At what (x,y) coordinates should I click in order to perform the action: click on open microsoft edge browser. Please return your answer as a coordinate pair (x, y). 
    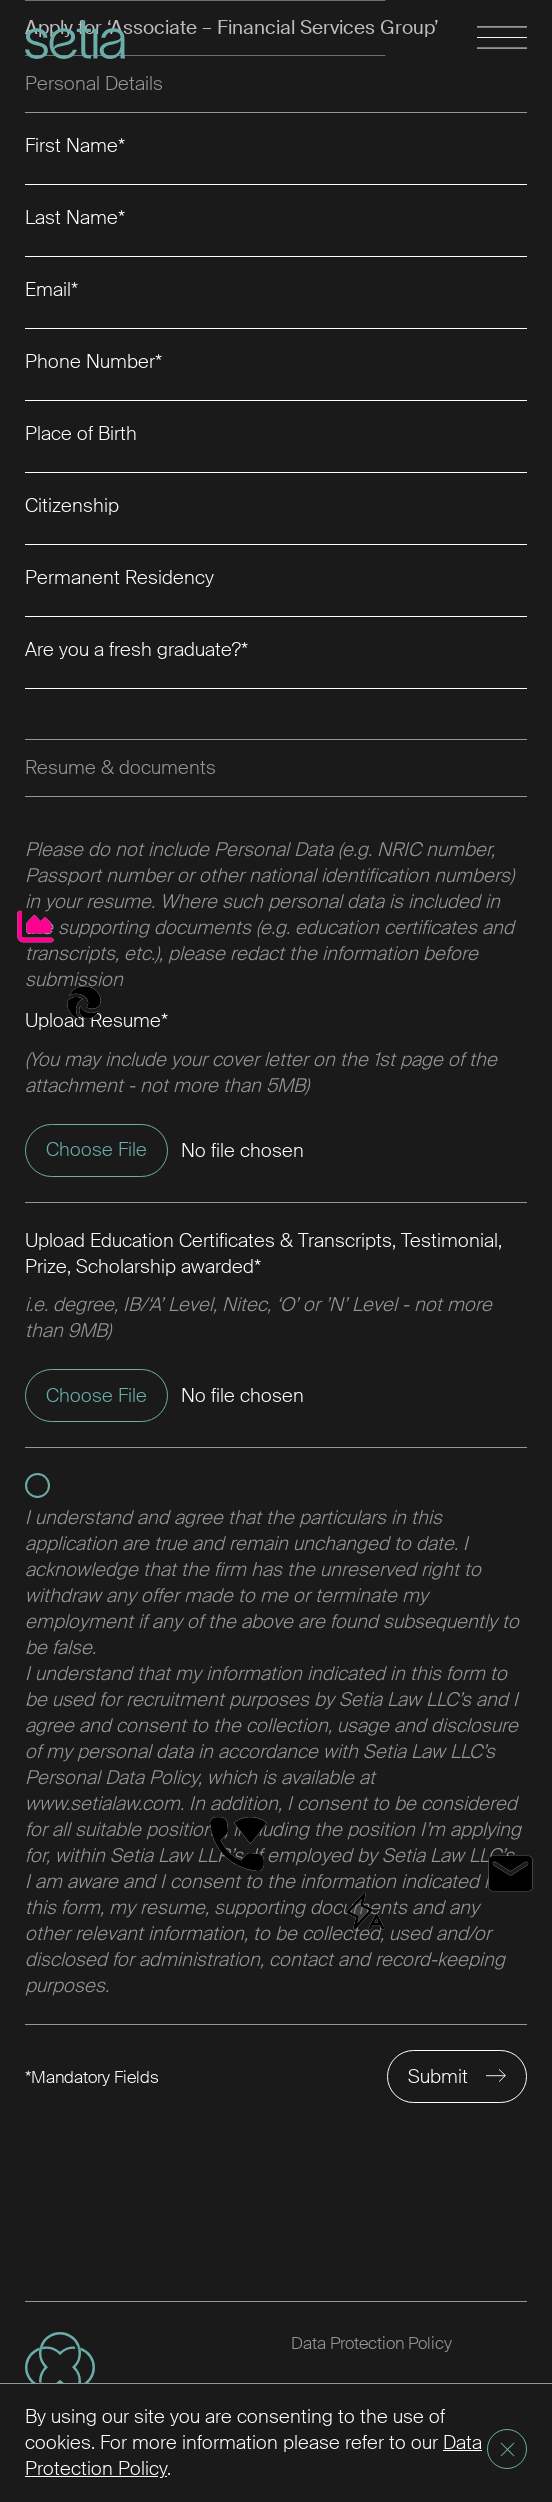
    Looking at the image, I should click on (84, 1003).